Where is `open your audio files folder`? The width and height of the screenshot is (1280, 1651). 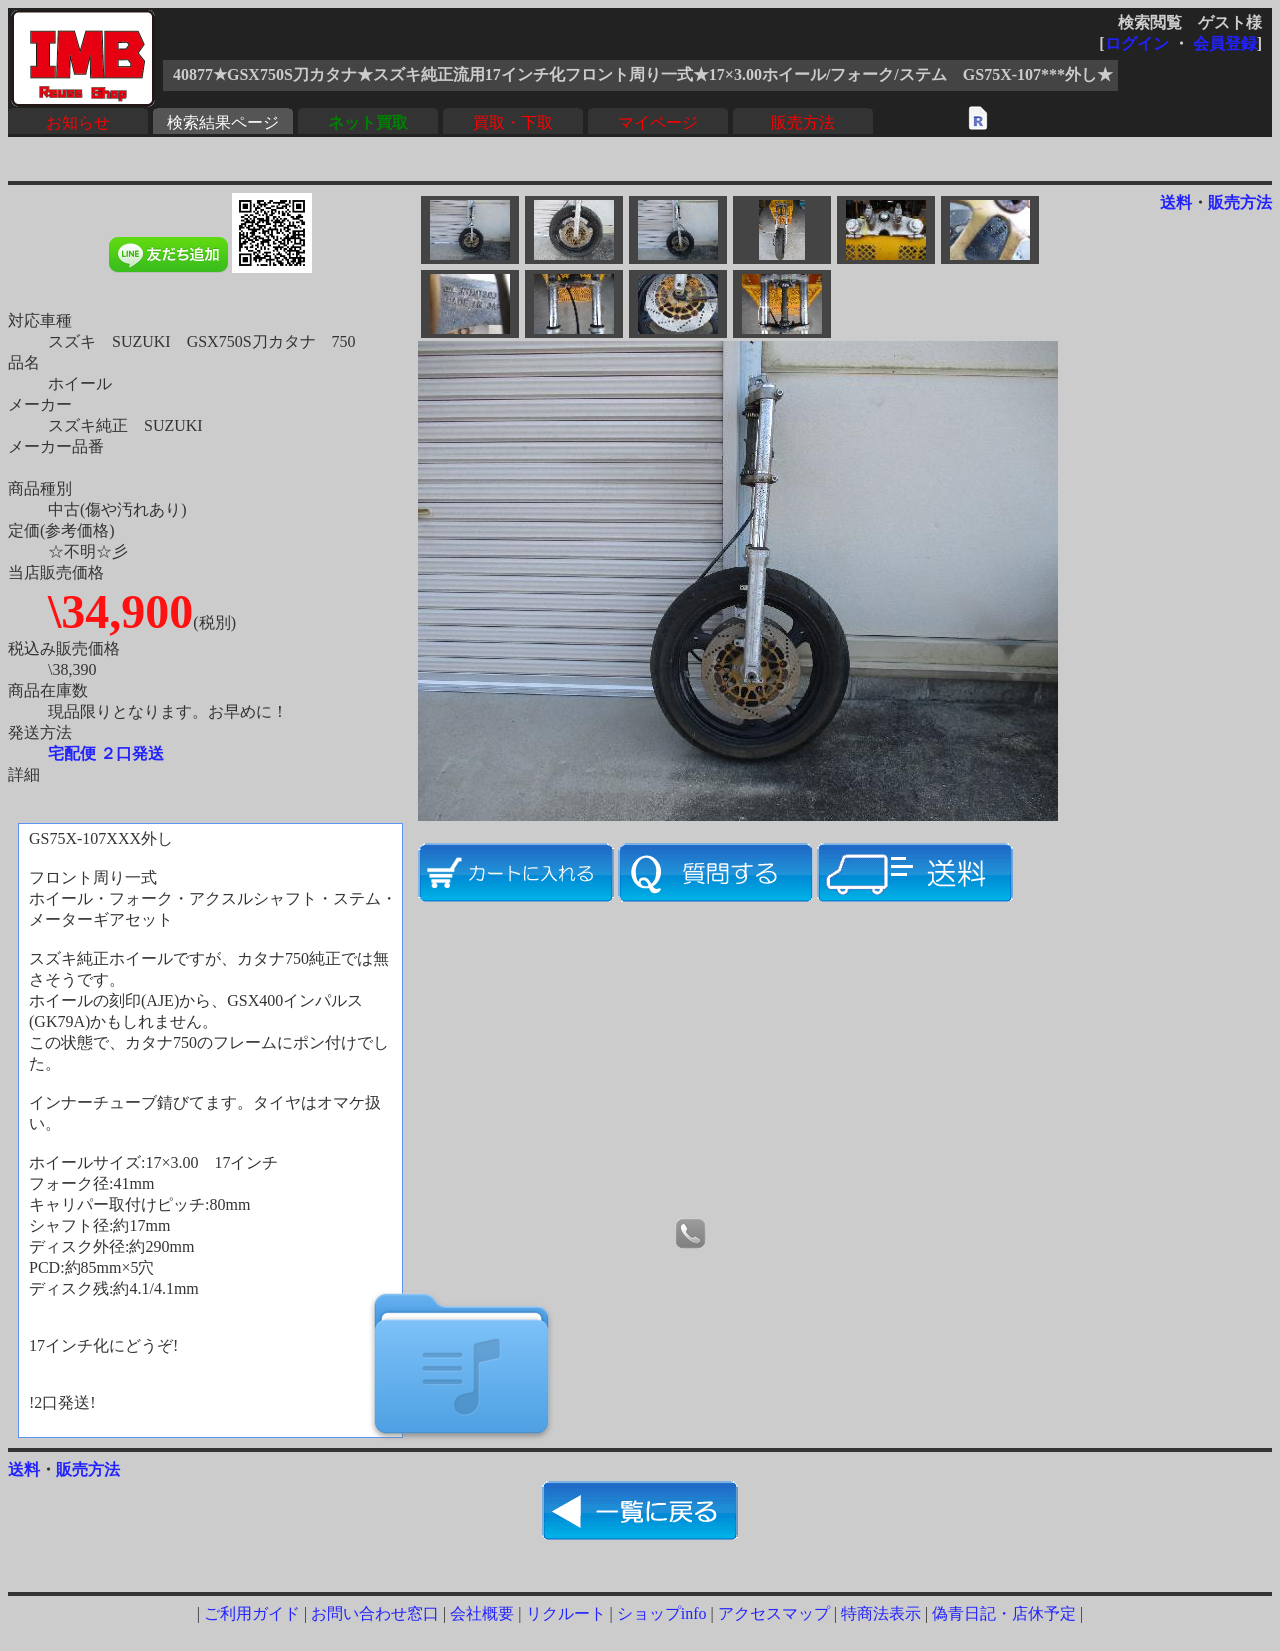
open your audio files folder is located at coordinates (461, 1363).